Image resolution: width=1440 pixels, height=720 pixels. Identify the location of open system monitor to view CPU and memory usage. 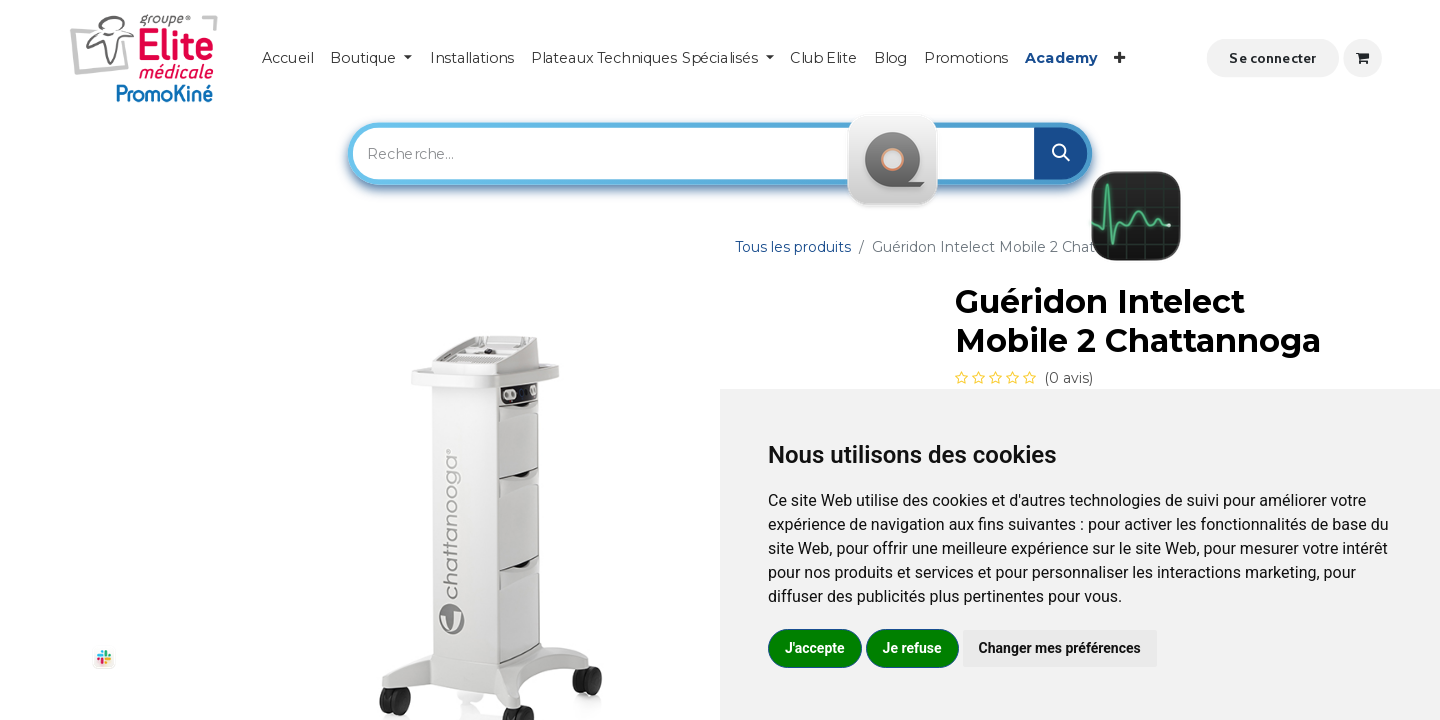
(1136, 216).